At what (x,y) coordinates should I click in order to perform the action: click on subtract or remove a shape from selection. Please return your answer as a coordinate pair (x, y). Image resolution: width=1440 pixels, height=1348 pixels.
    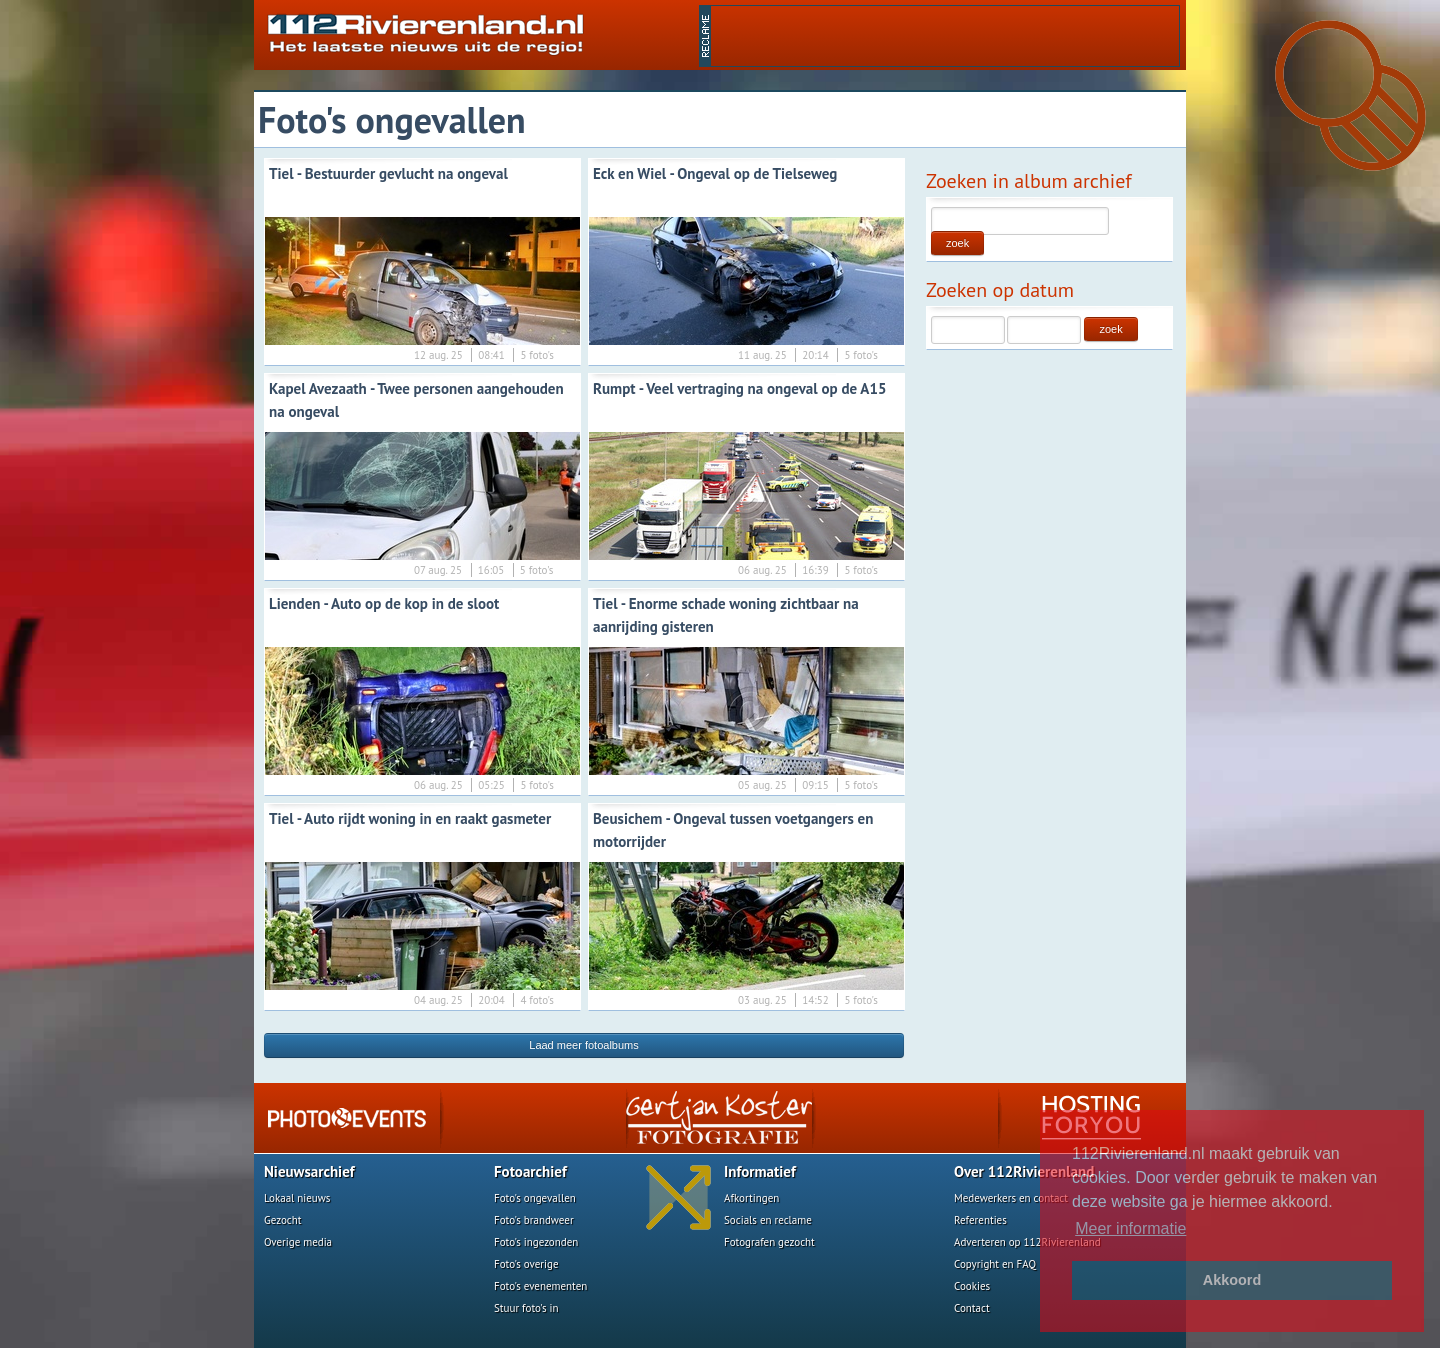
    Looking at the image, I should click on (1350, 95).